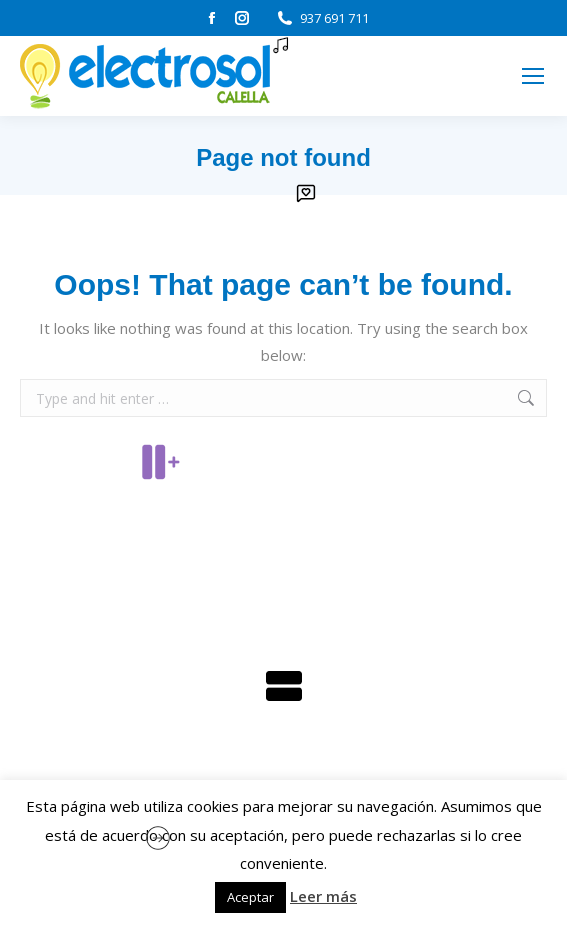 This screenshot has height=925, width=567. What do you see at coordinates (281, 45) in the screenshot?
I see `access music library or audio files` at bounding box center [281, 45].